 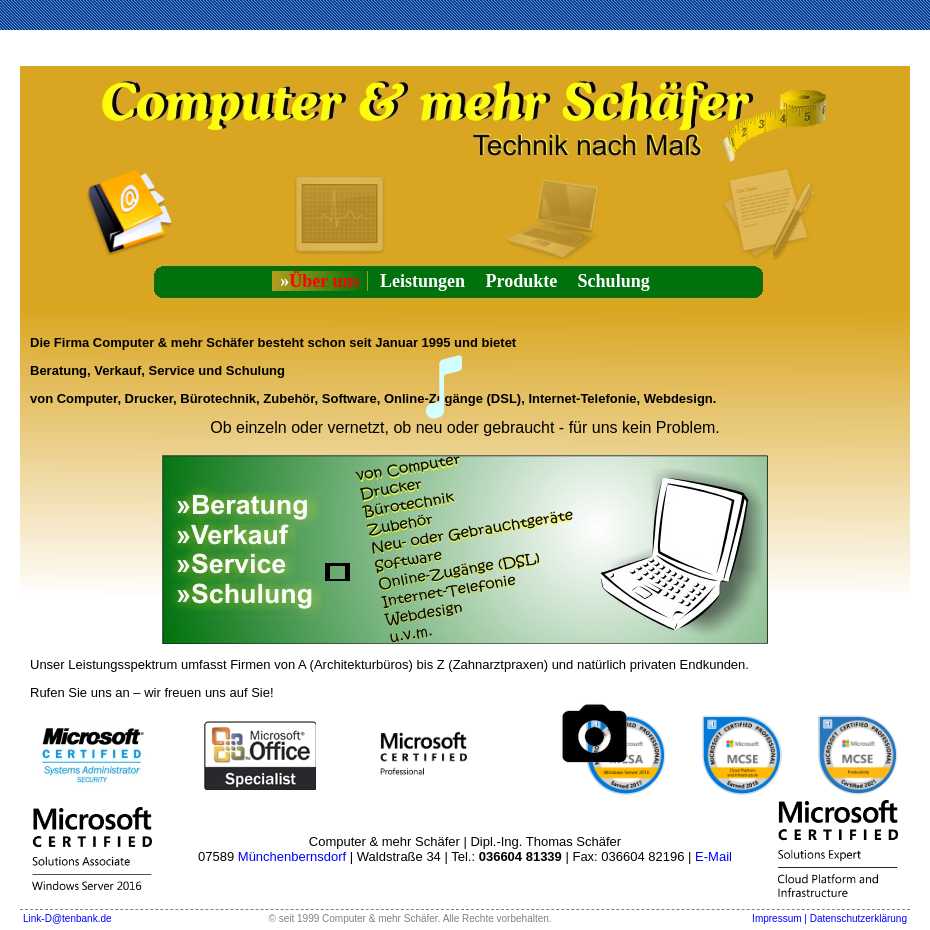 I want to click on switch to tablet view or layout, so click(x=337, y=572).